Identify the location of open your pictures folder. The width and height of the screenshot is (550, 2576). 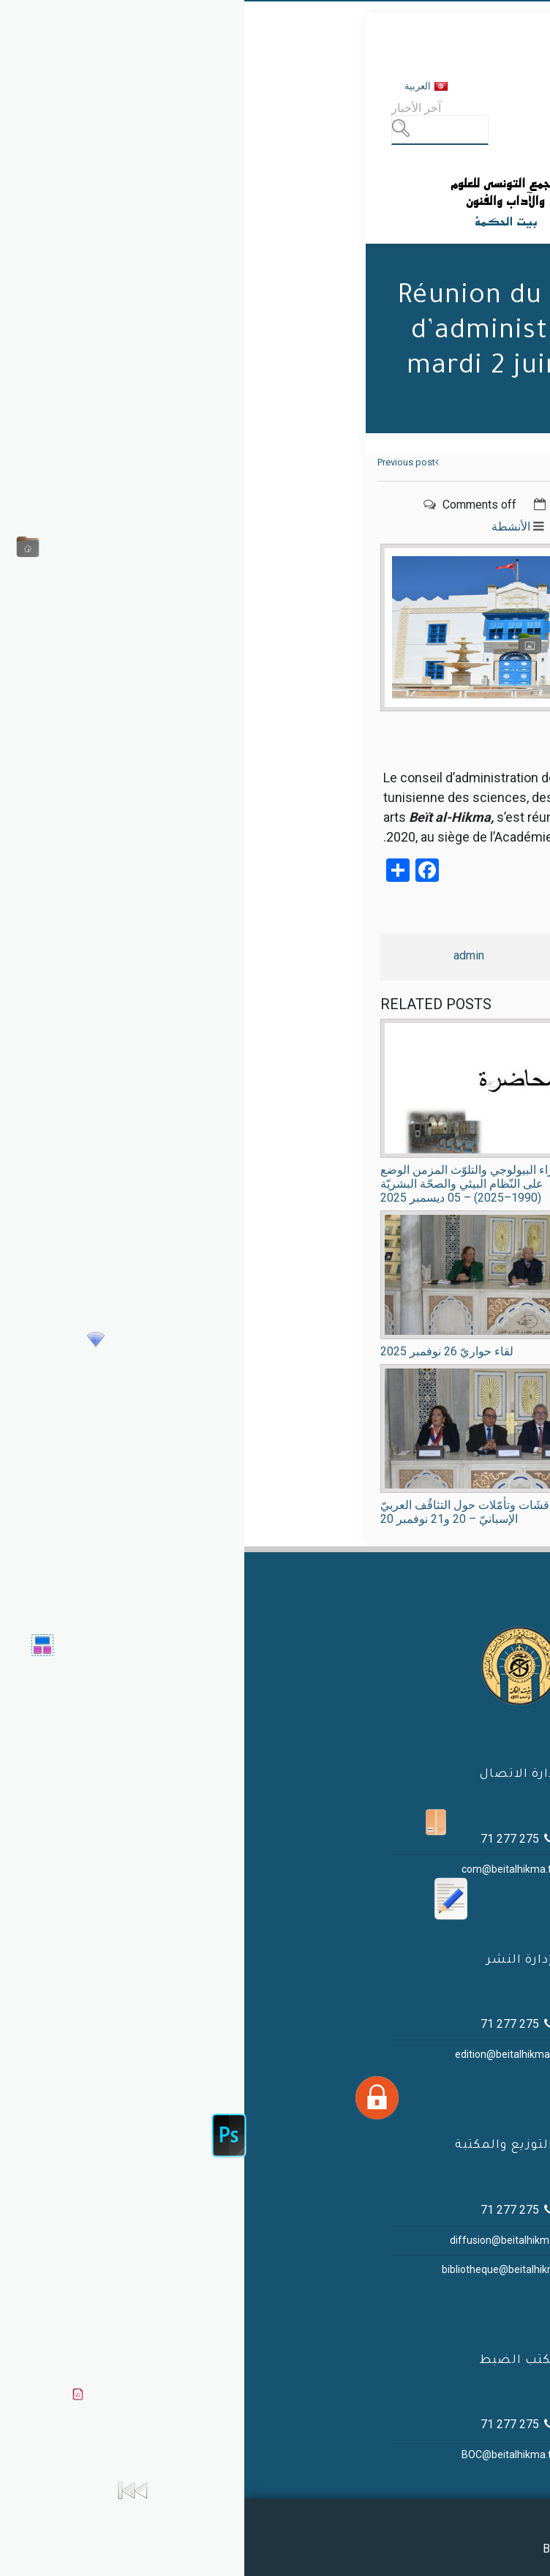
(530, 643).